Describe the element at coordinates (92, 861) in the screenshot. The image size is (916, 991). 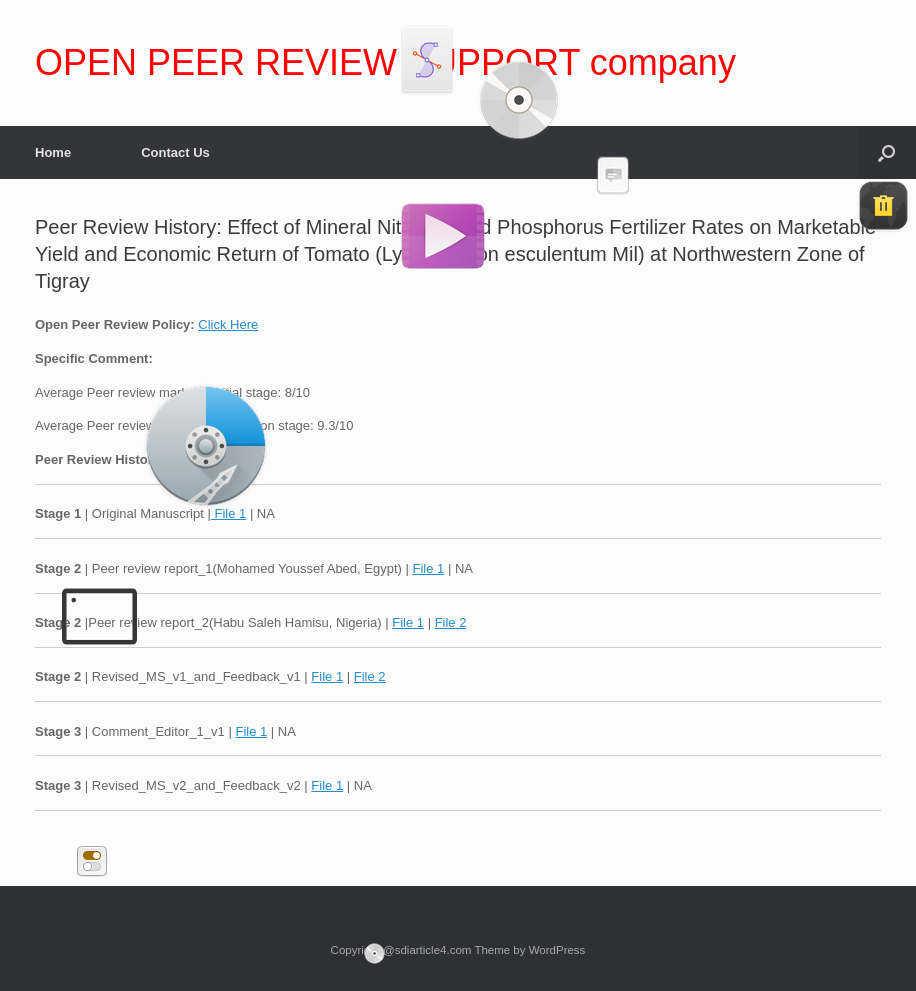
I see `open desktop preferences or settings` at that location.